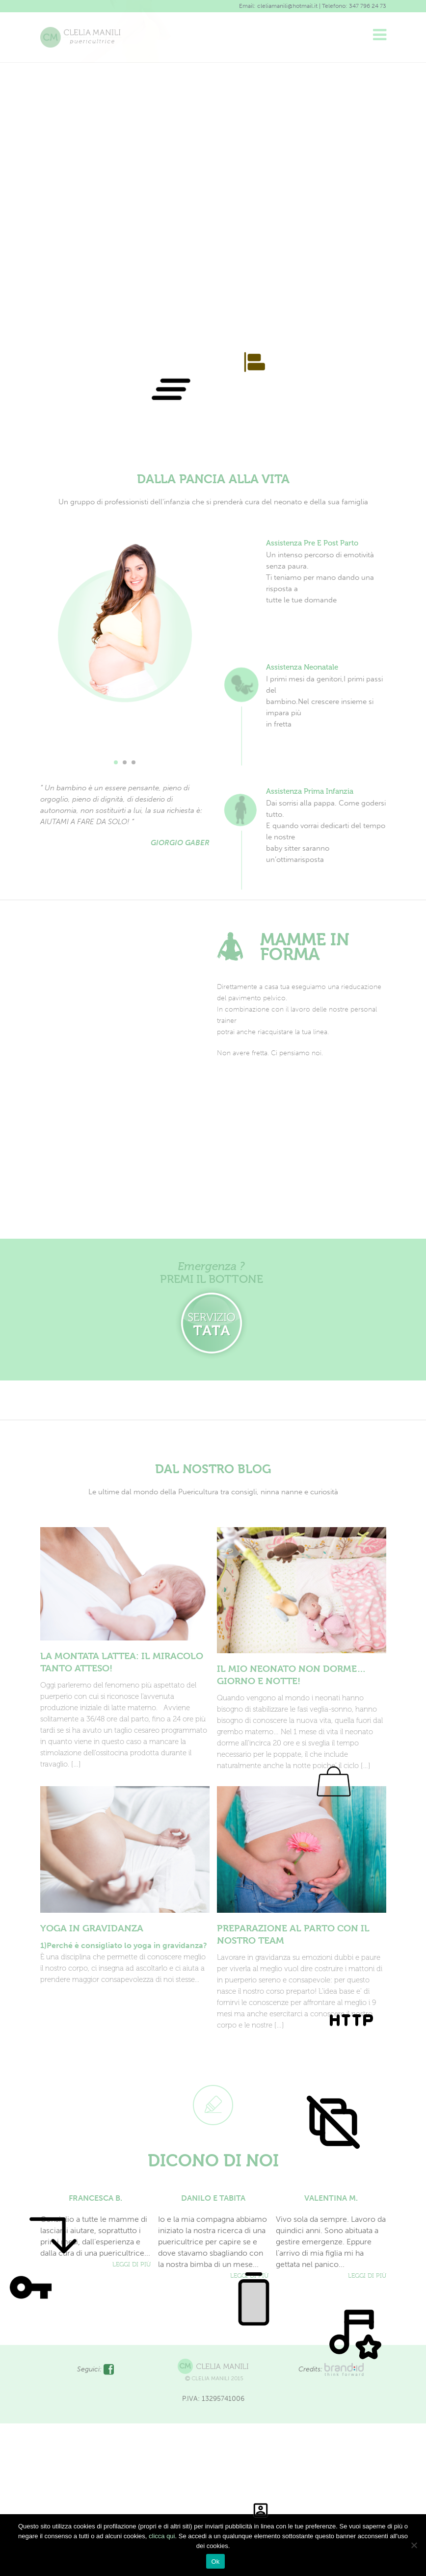 This screenshot has height=2576, width=426. I want to click on access VPN or secure connection settings, so click(30, 2287).